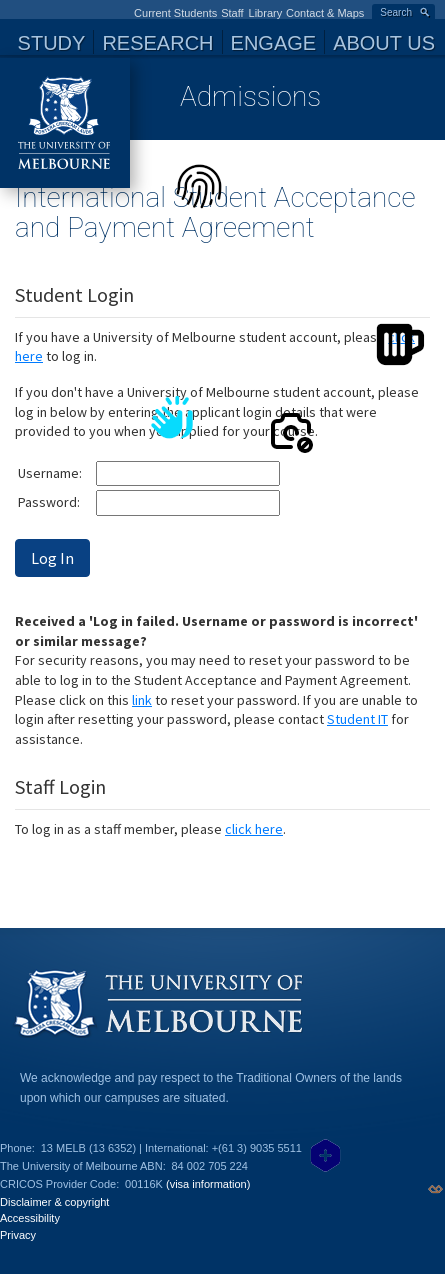  Describe the element at coordinates (199, 186) in the screenshot. I see `authenticate with biometric fingerprint` at that location.